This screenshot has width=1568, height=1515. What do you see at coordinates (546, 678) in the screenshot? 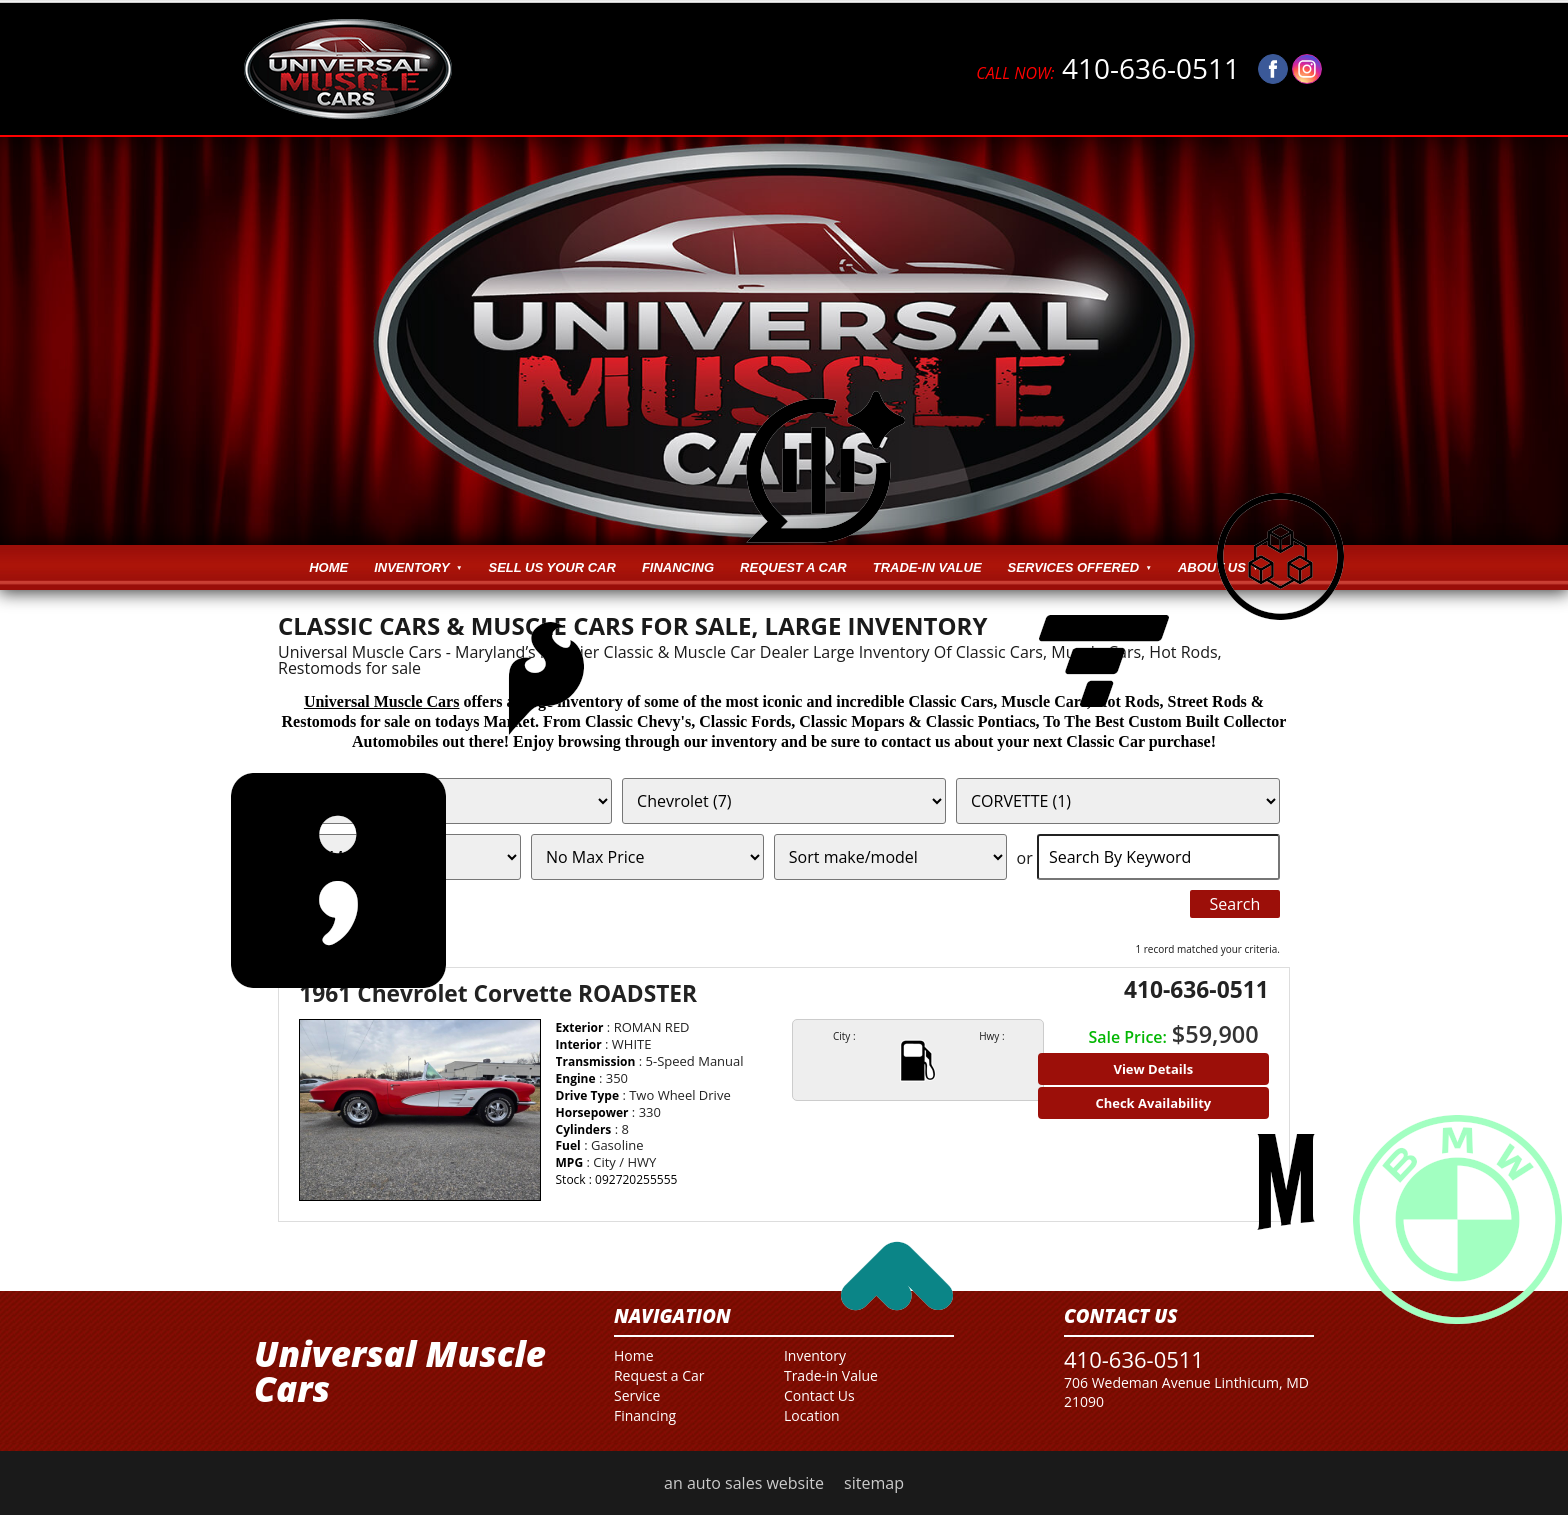
I see `visit sparkfun electronics website` at bounding box center [546, 678].